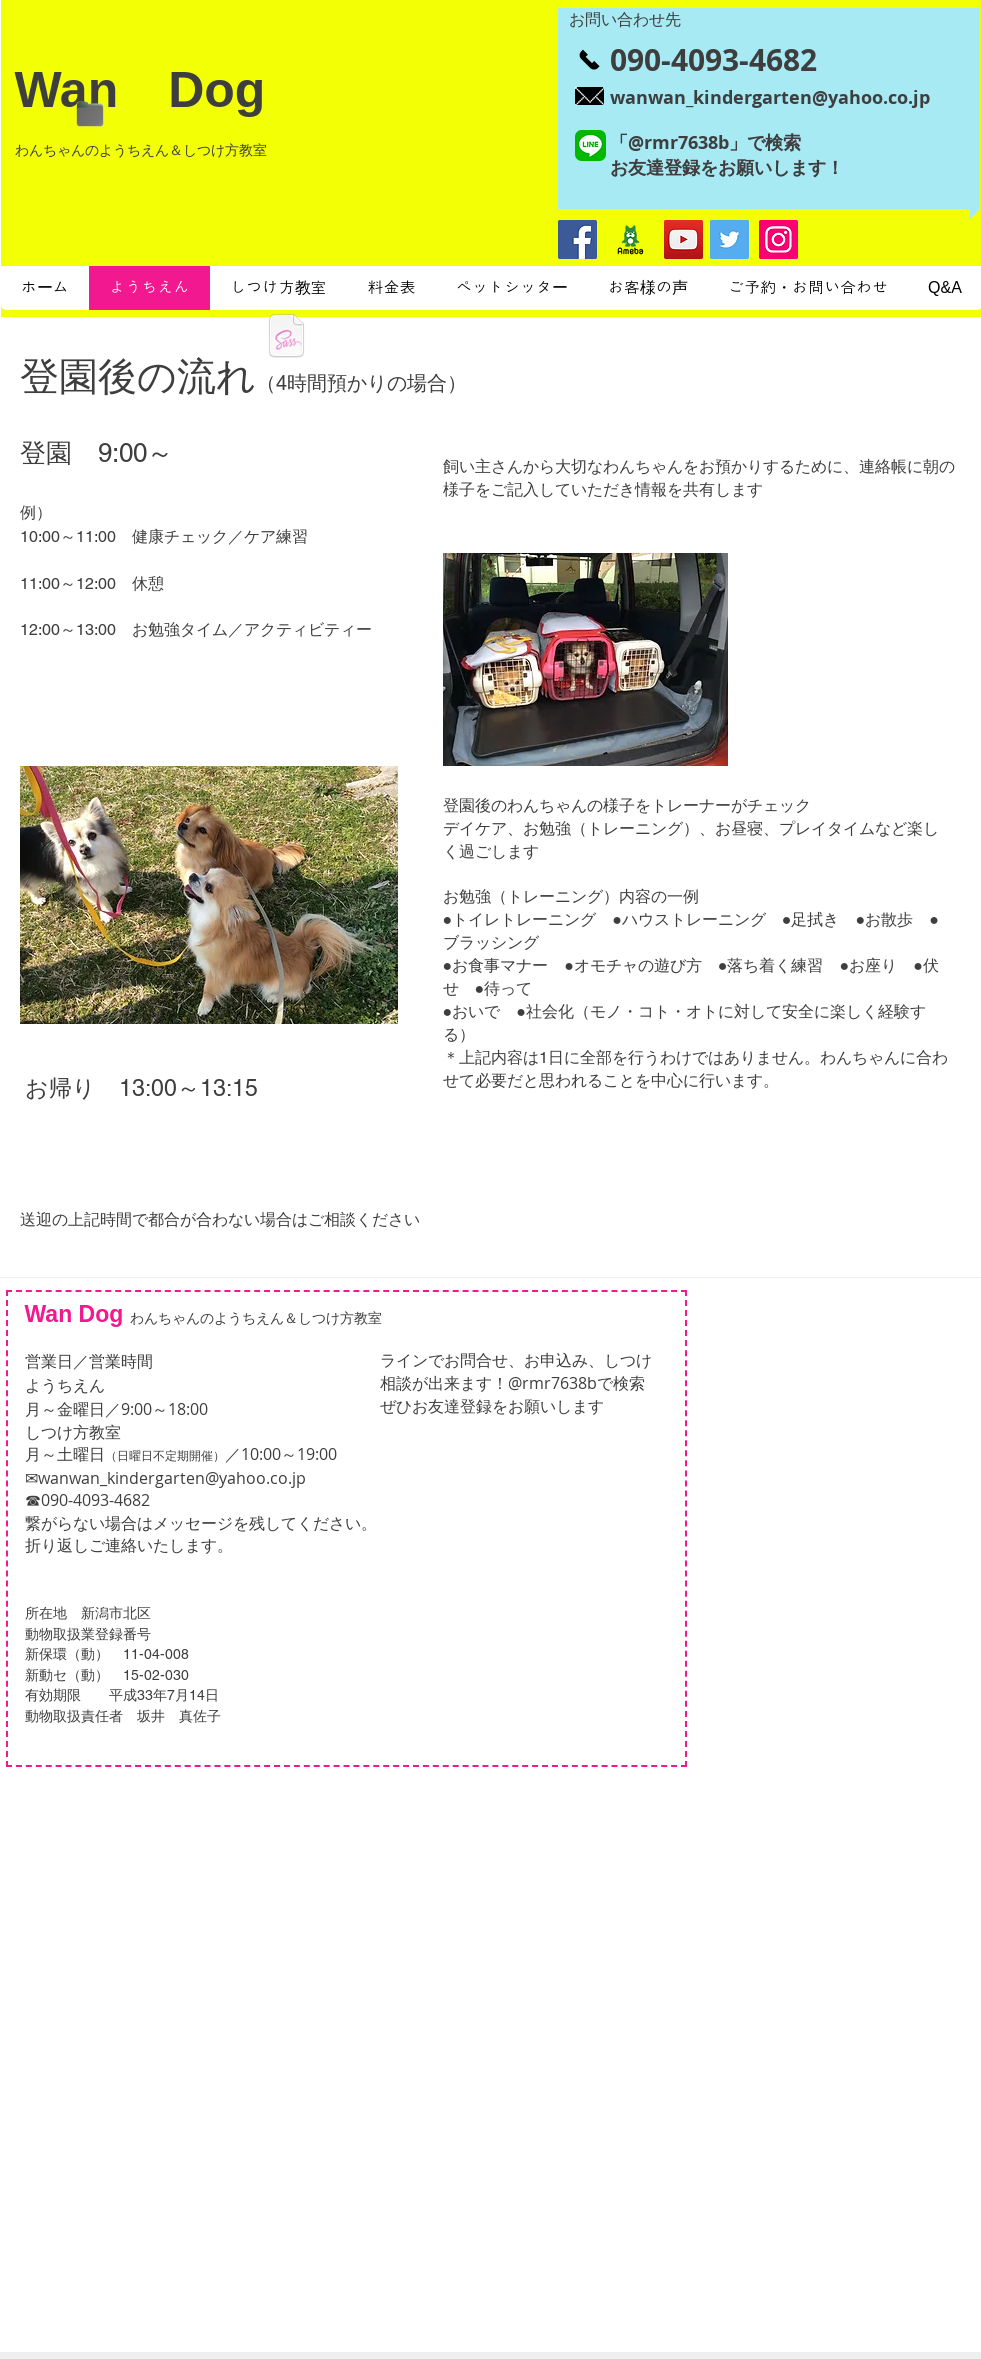 Image resolution: width=981 pixels, height=2359 pixels. Describe the element at coordinates (90, 114) in the screenshot. I see `open a folder to view its contents` at that location.